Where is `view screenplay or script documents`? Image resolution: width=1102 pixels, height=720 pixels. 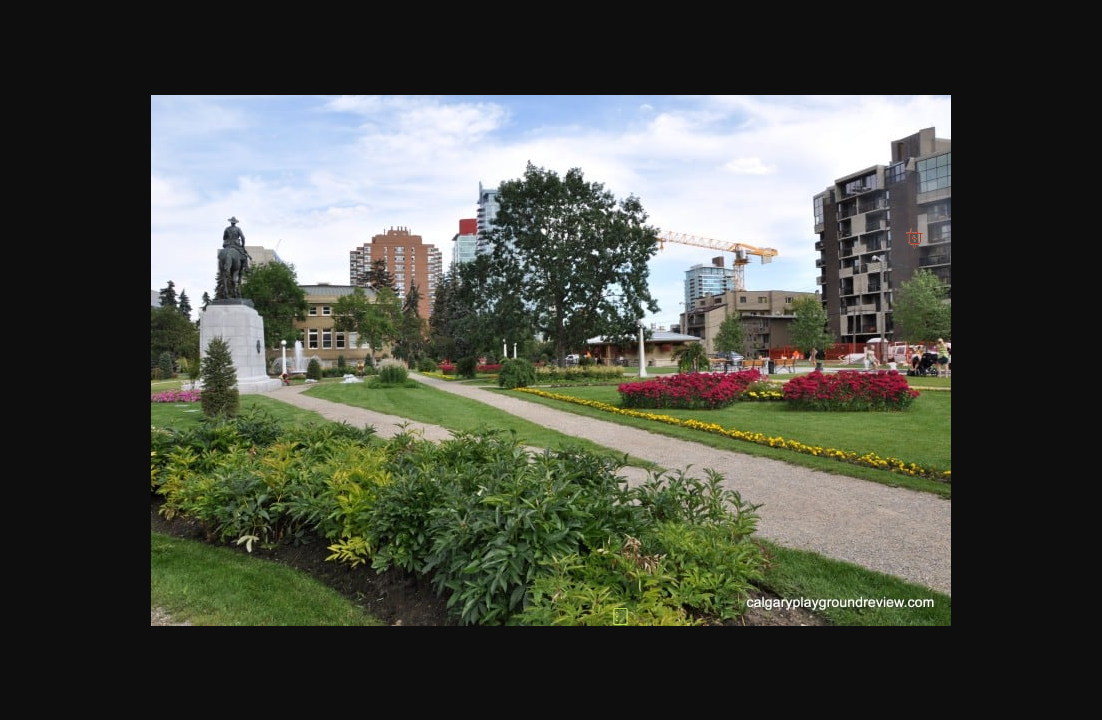
view screenplay or script documents is located at coordinates (620, 616).